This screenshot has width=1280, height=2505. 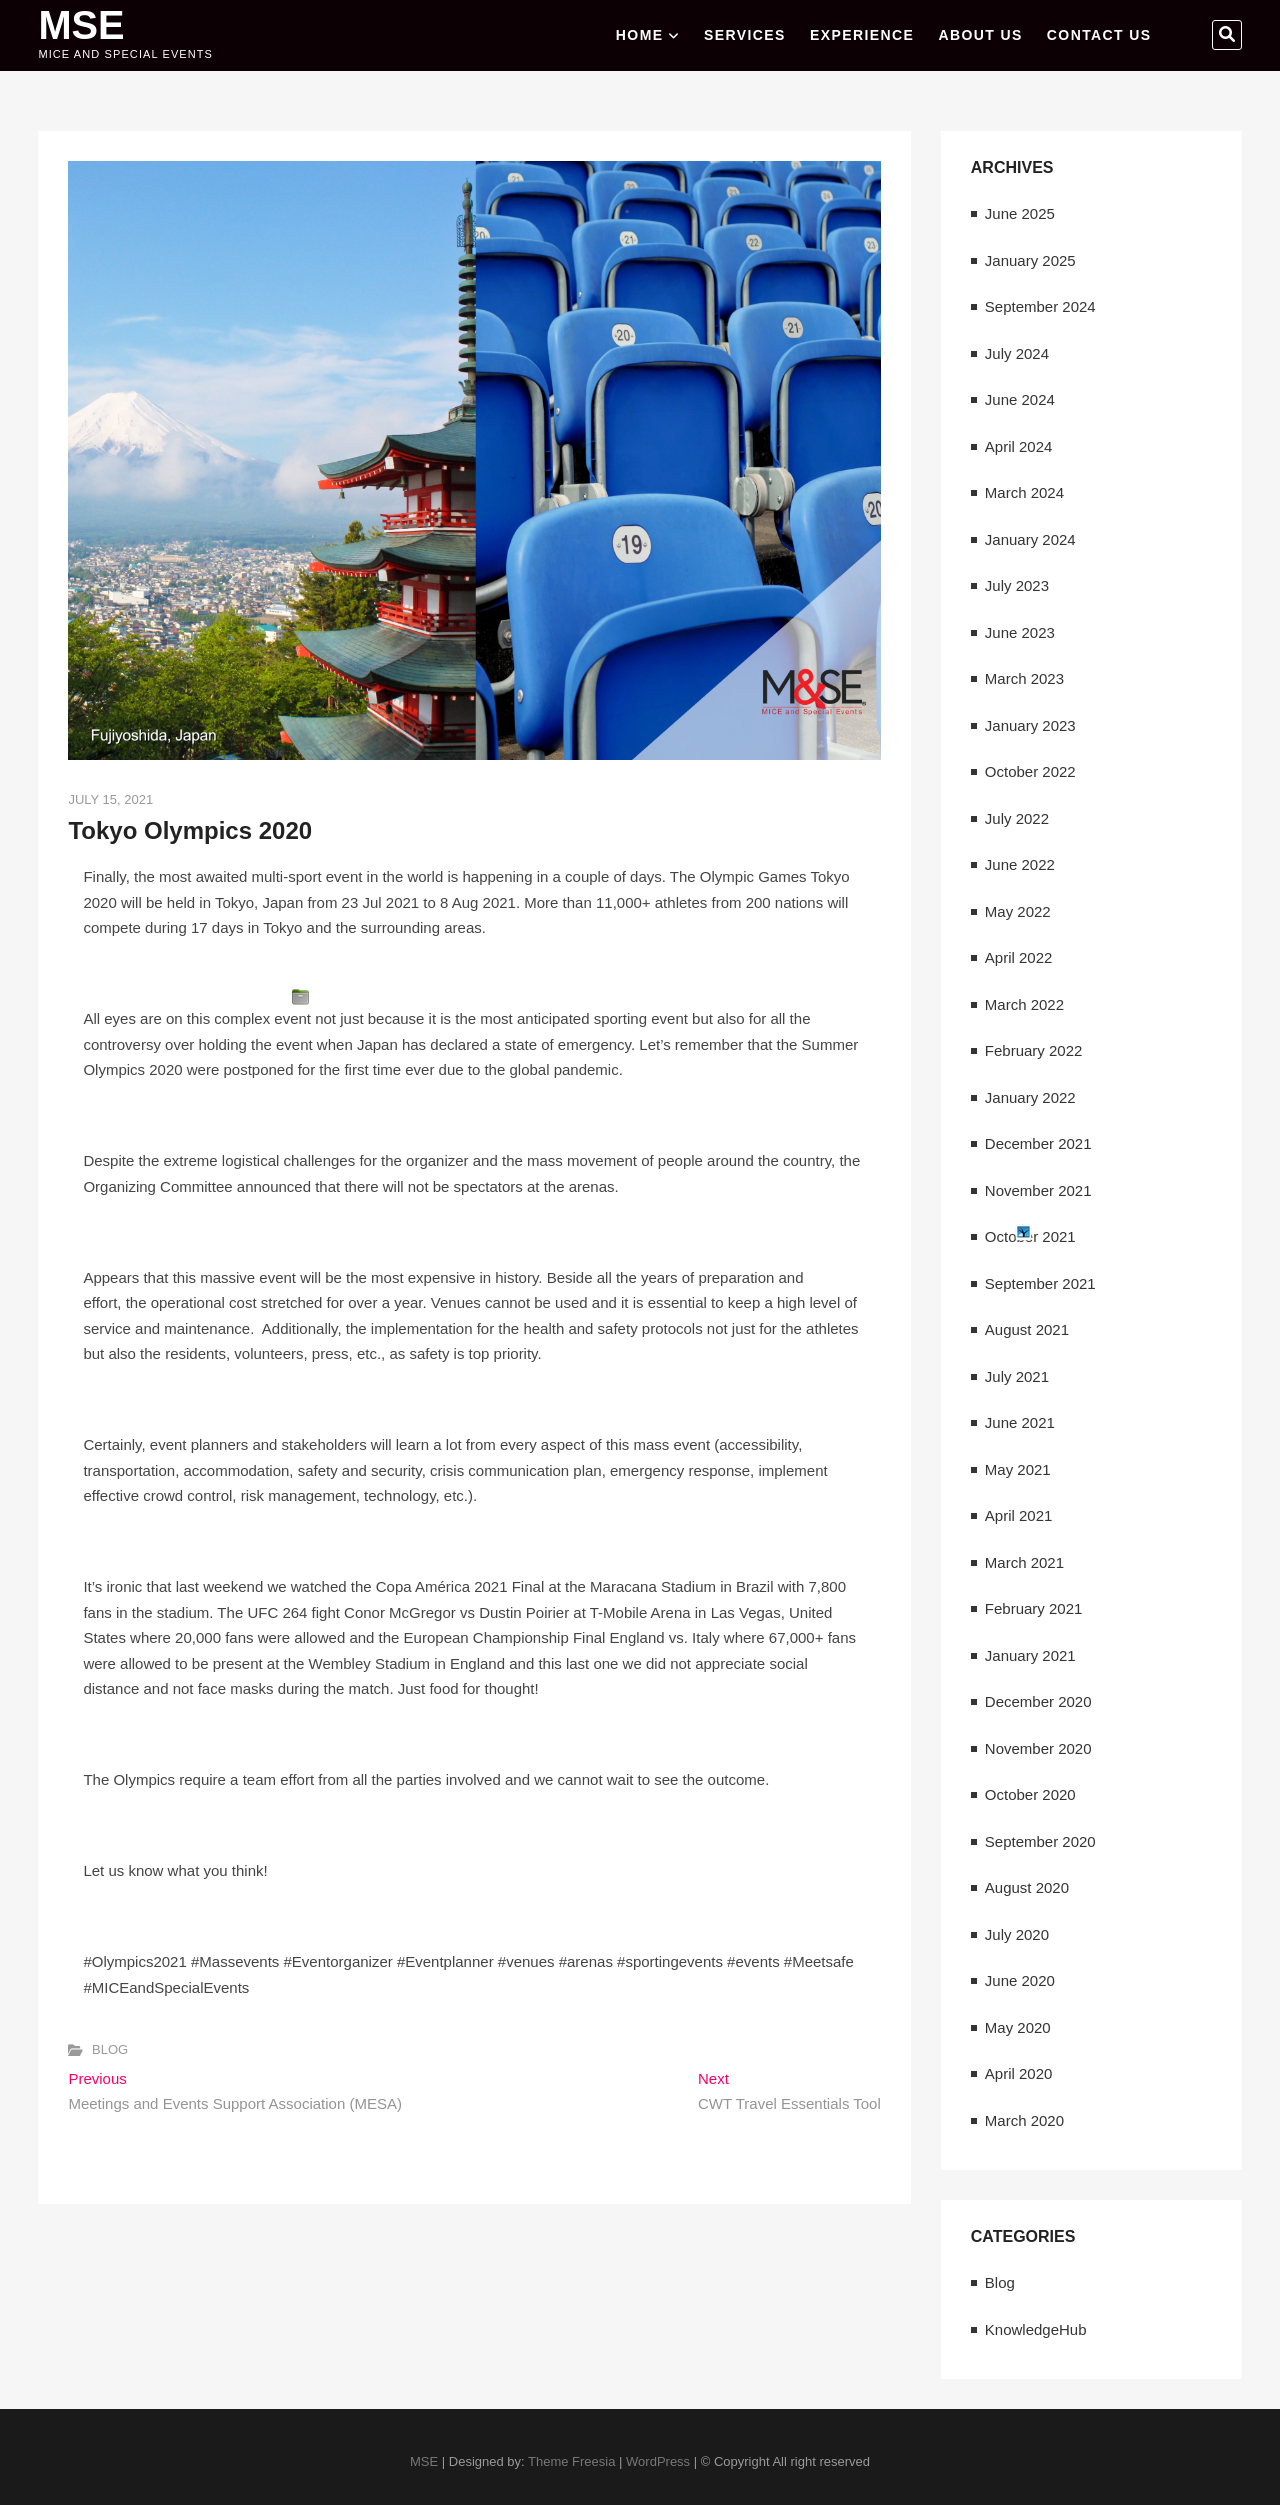 What do you see at coordinates (300, 996) in the screenshot?
I see `open the file manager` at bounding box center [300, 996].